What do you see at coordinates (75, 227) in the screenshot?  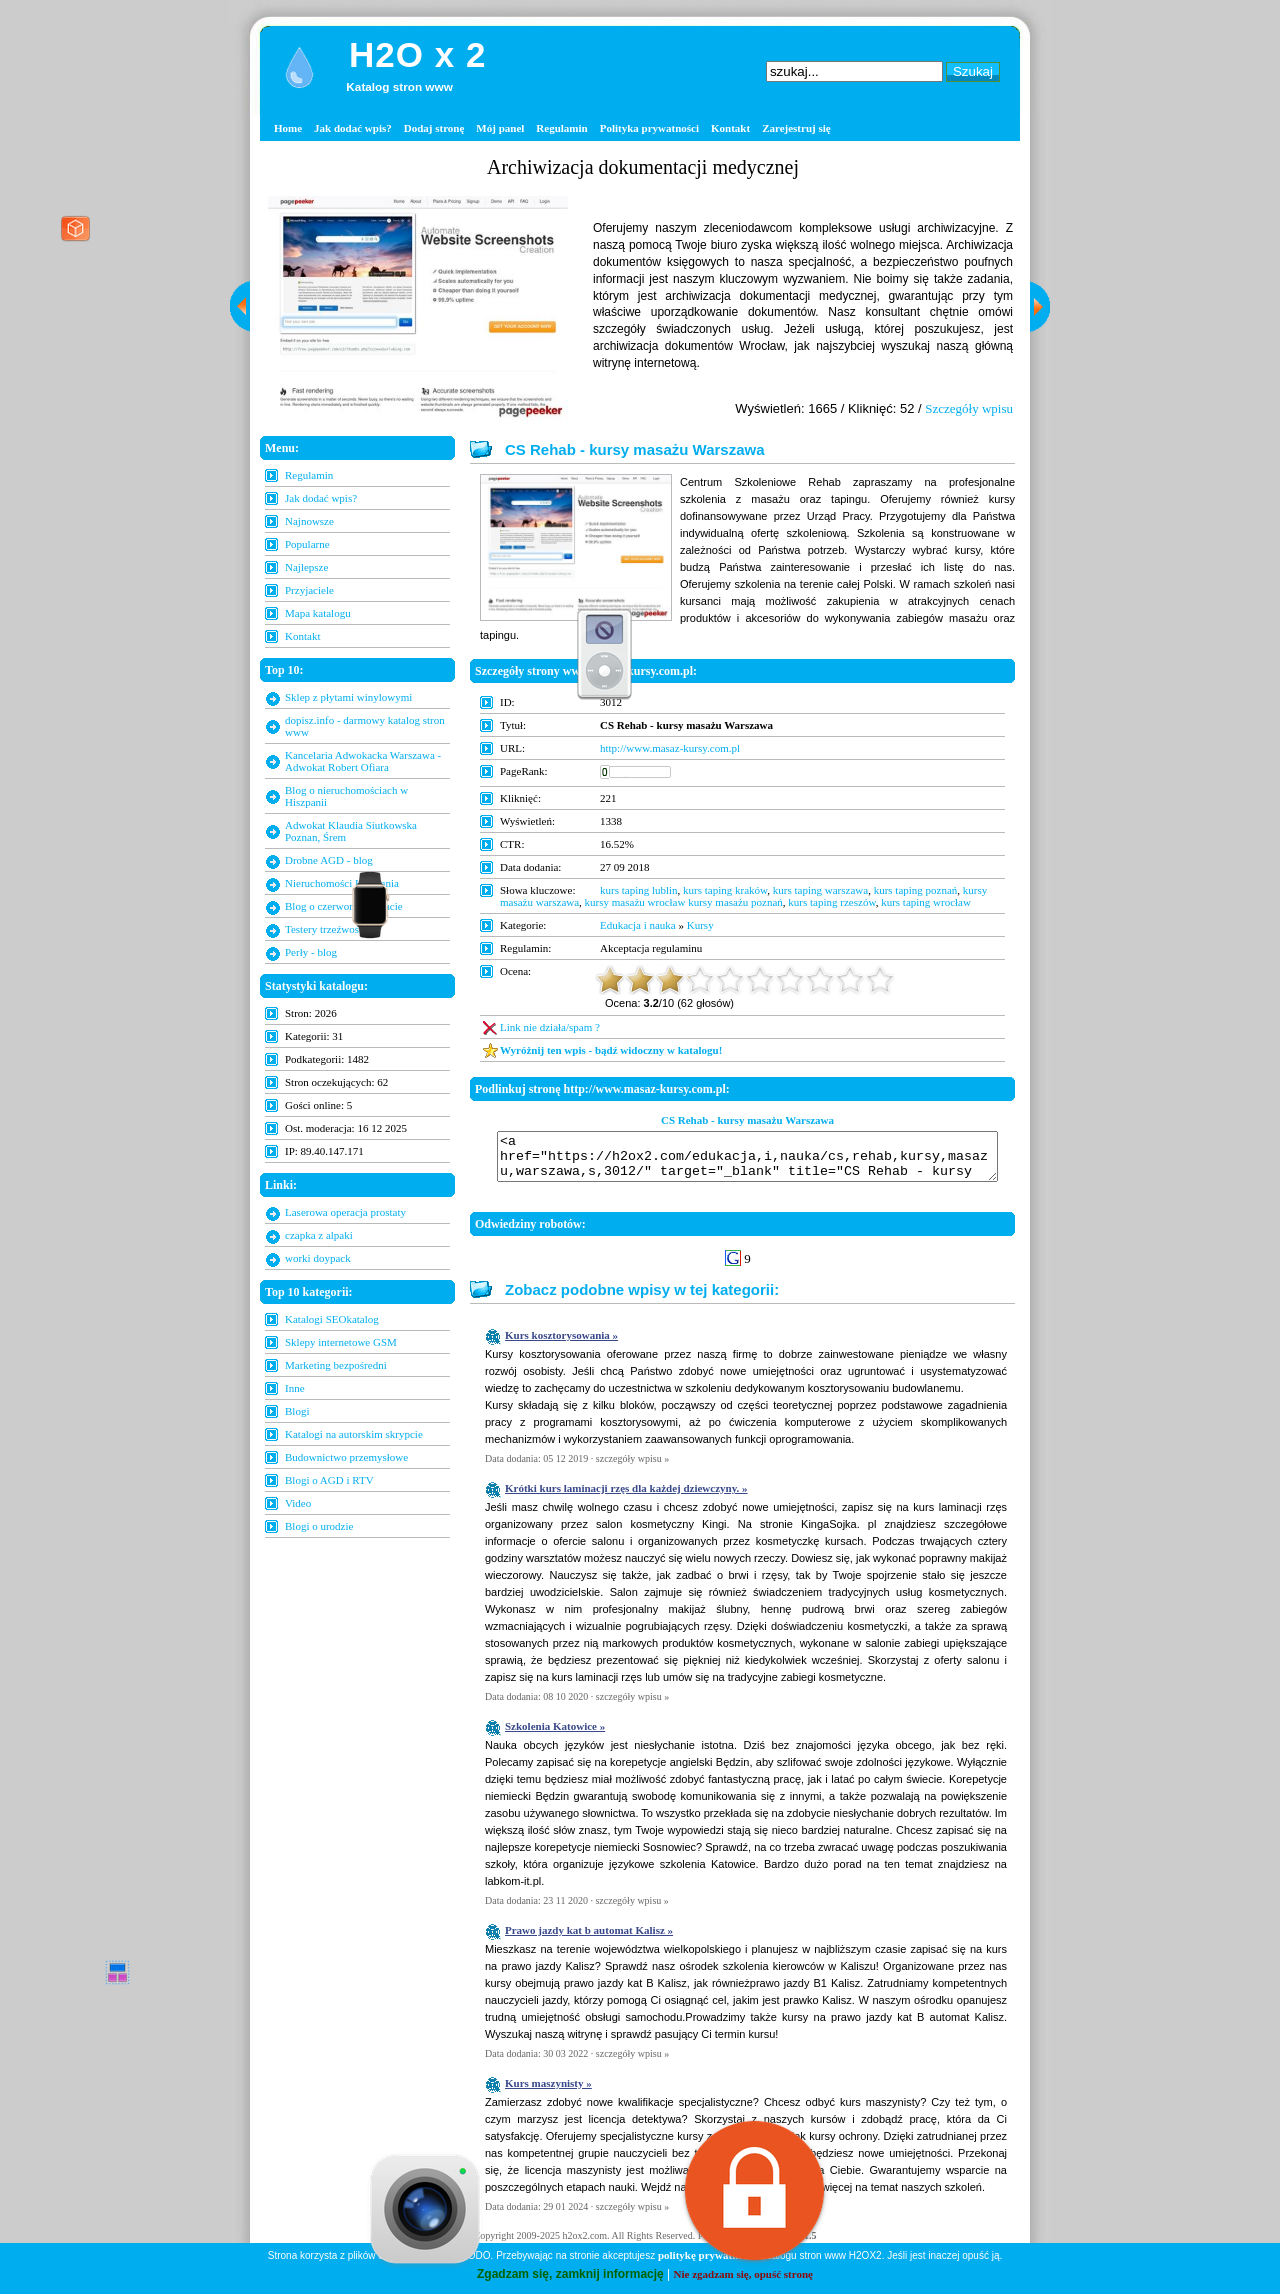 I see `an ascii stl 3d model file` at bounding box center [75, 227].